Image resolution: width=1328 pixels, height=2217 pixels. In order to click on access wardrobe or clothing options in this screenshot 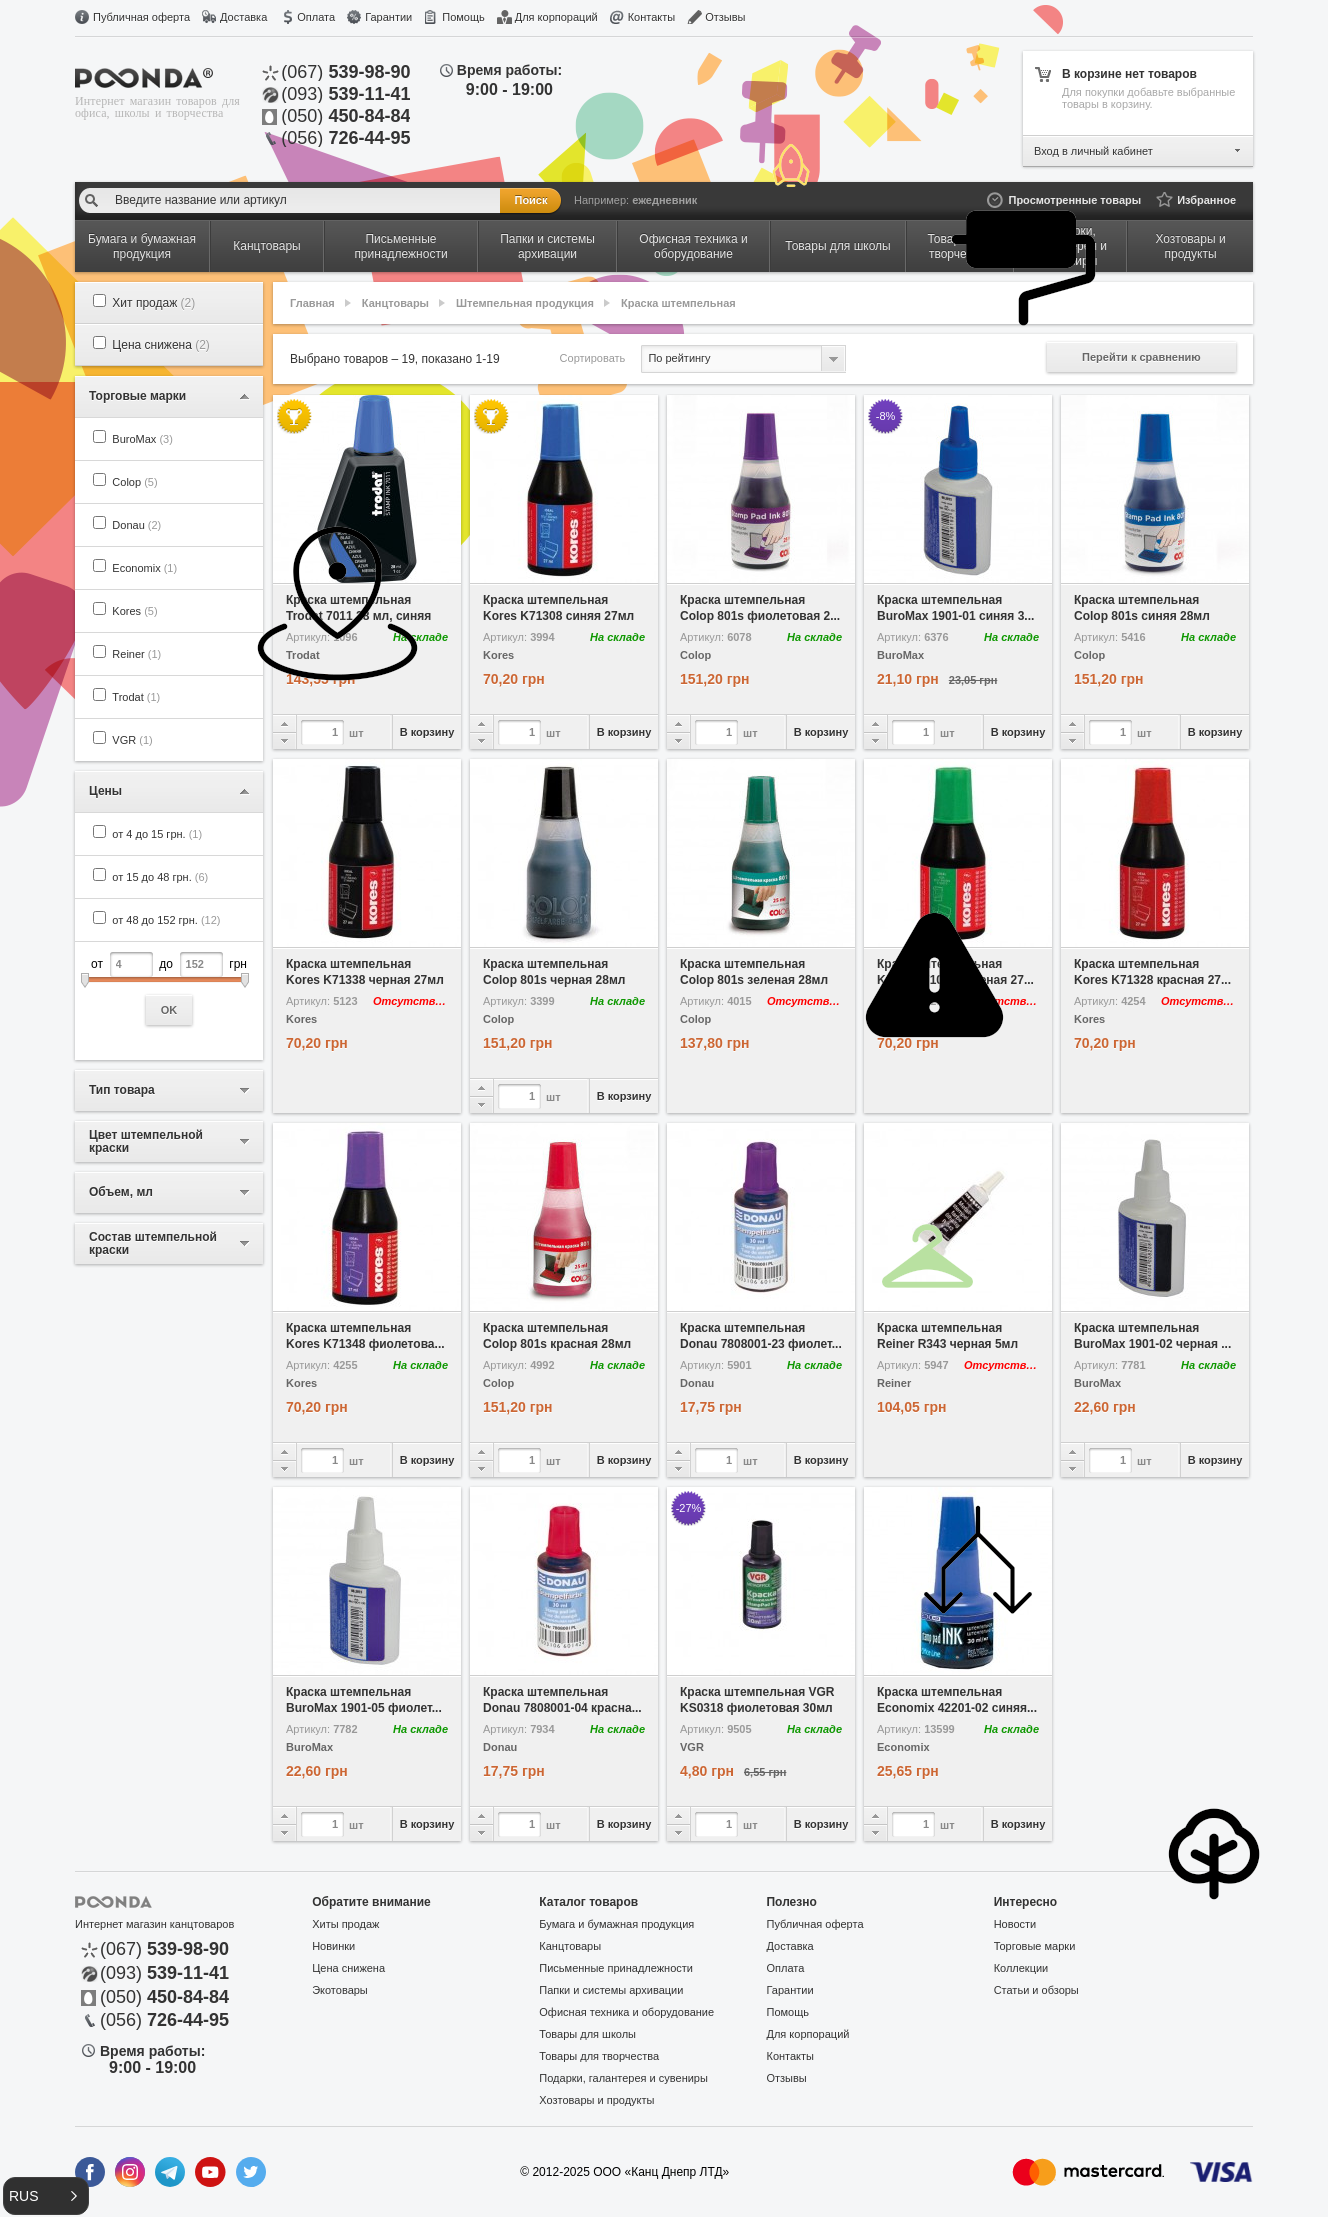, I will do `click(927, 1260)`.